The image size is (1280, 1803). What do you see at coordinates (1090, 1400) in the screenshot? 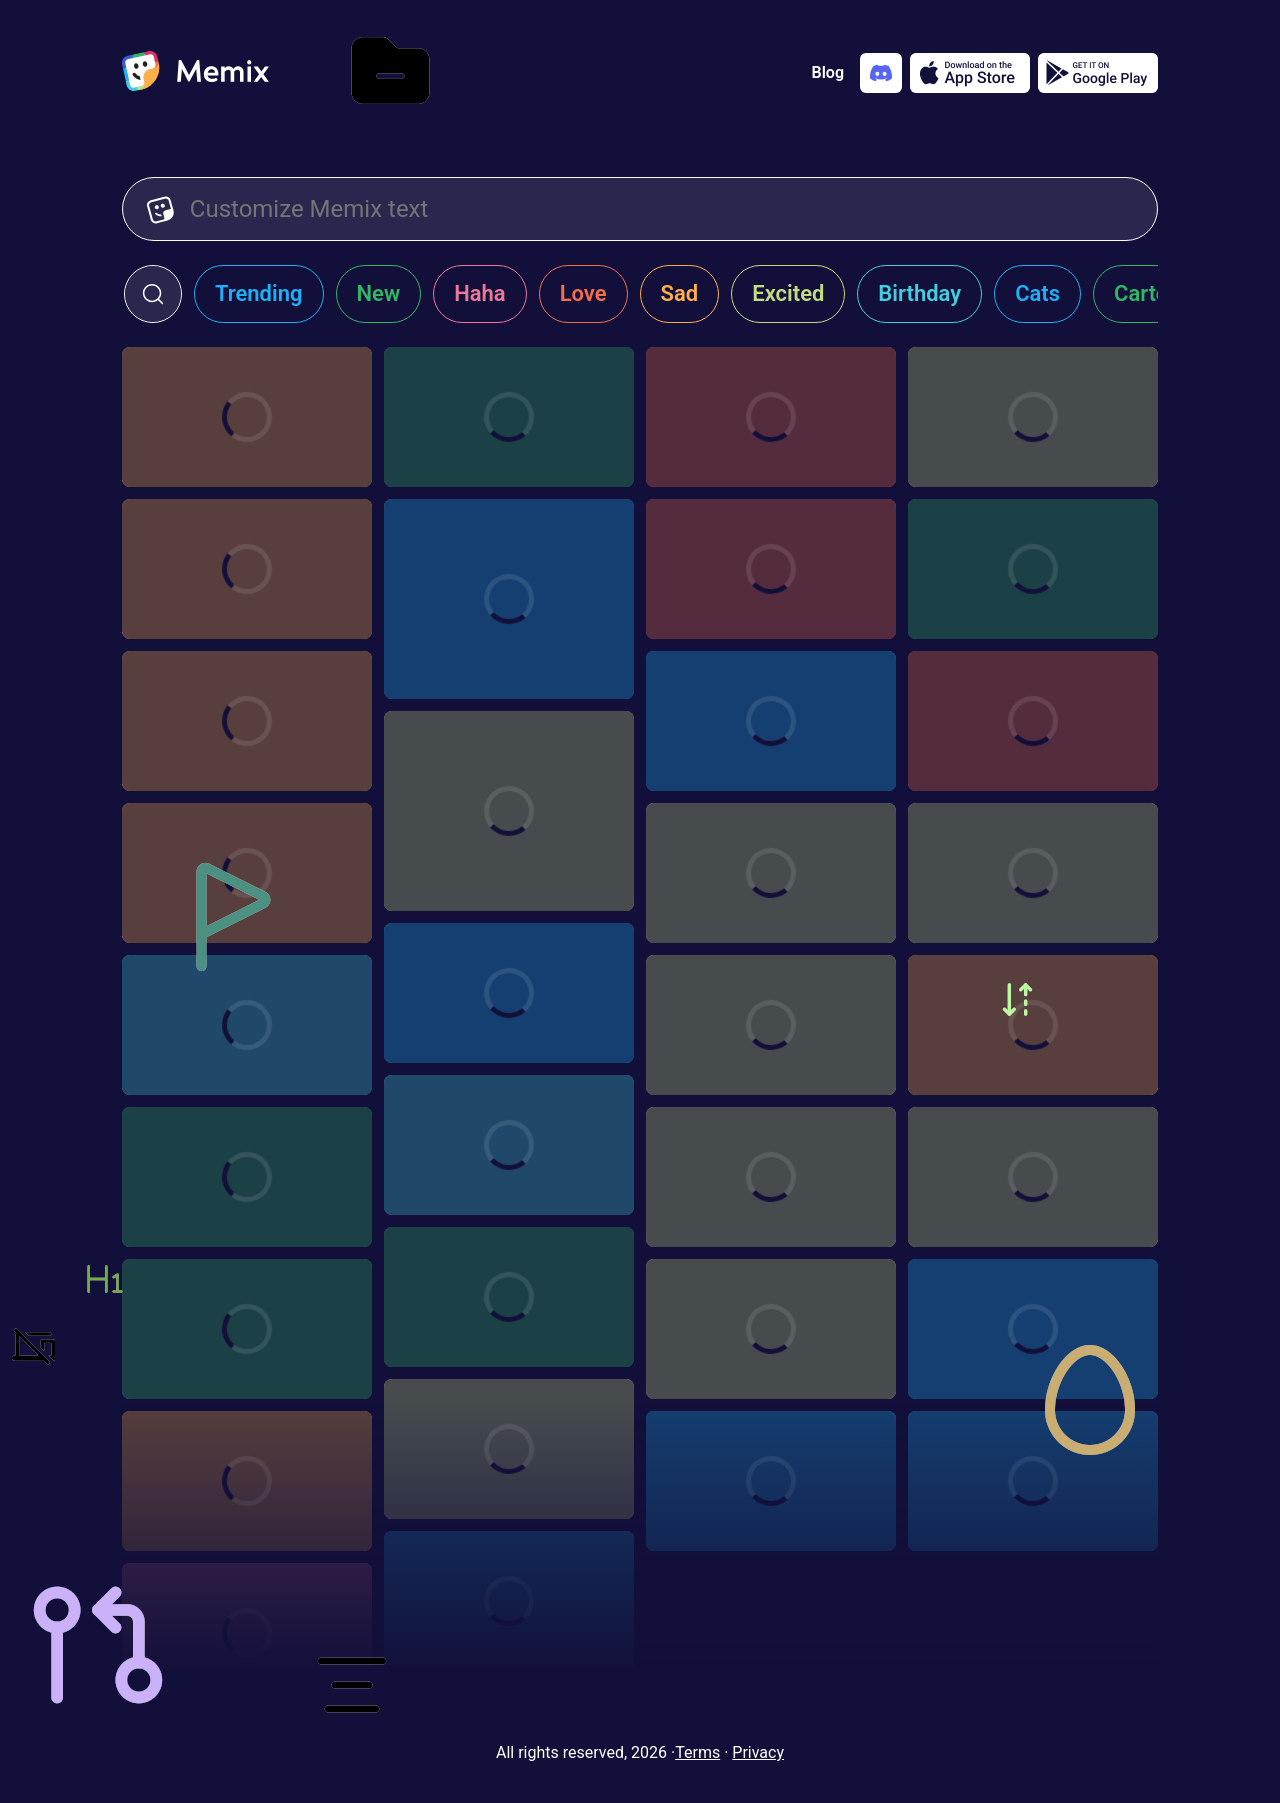
I see `indicates breakfast or food-related content` at bounding box center [1090, 1400].